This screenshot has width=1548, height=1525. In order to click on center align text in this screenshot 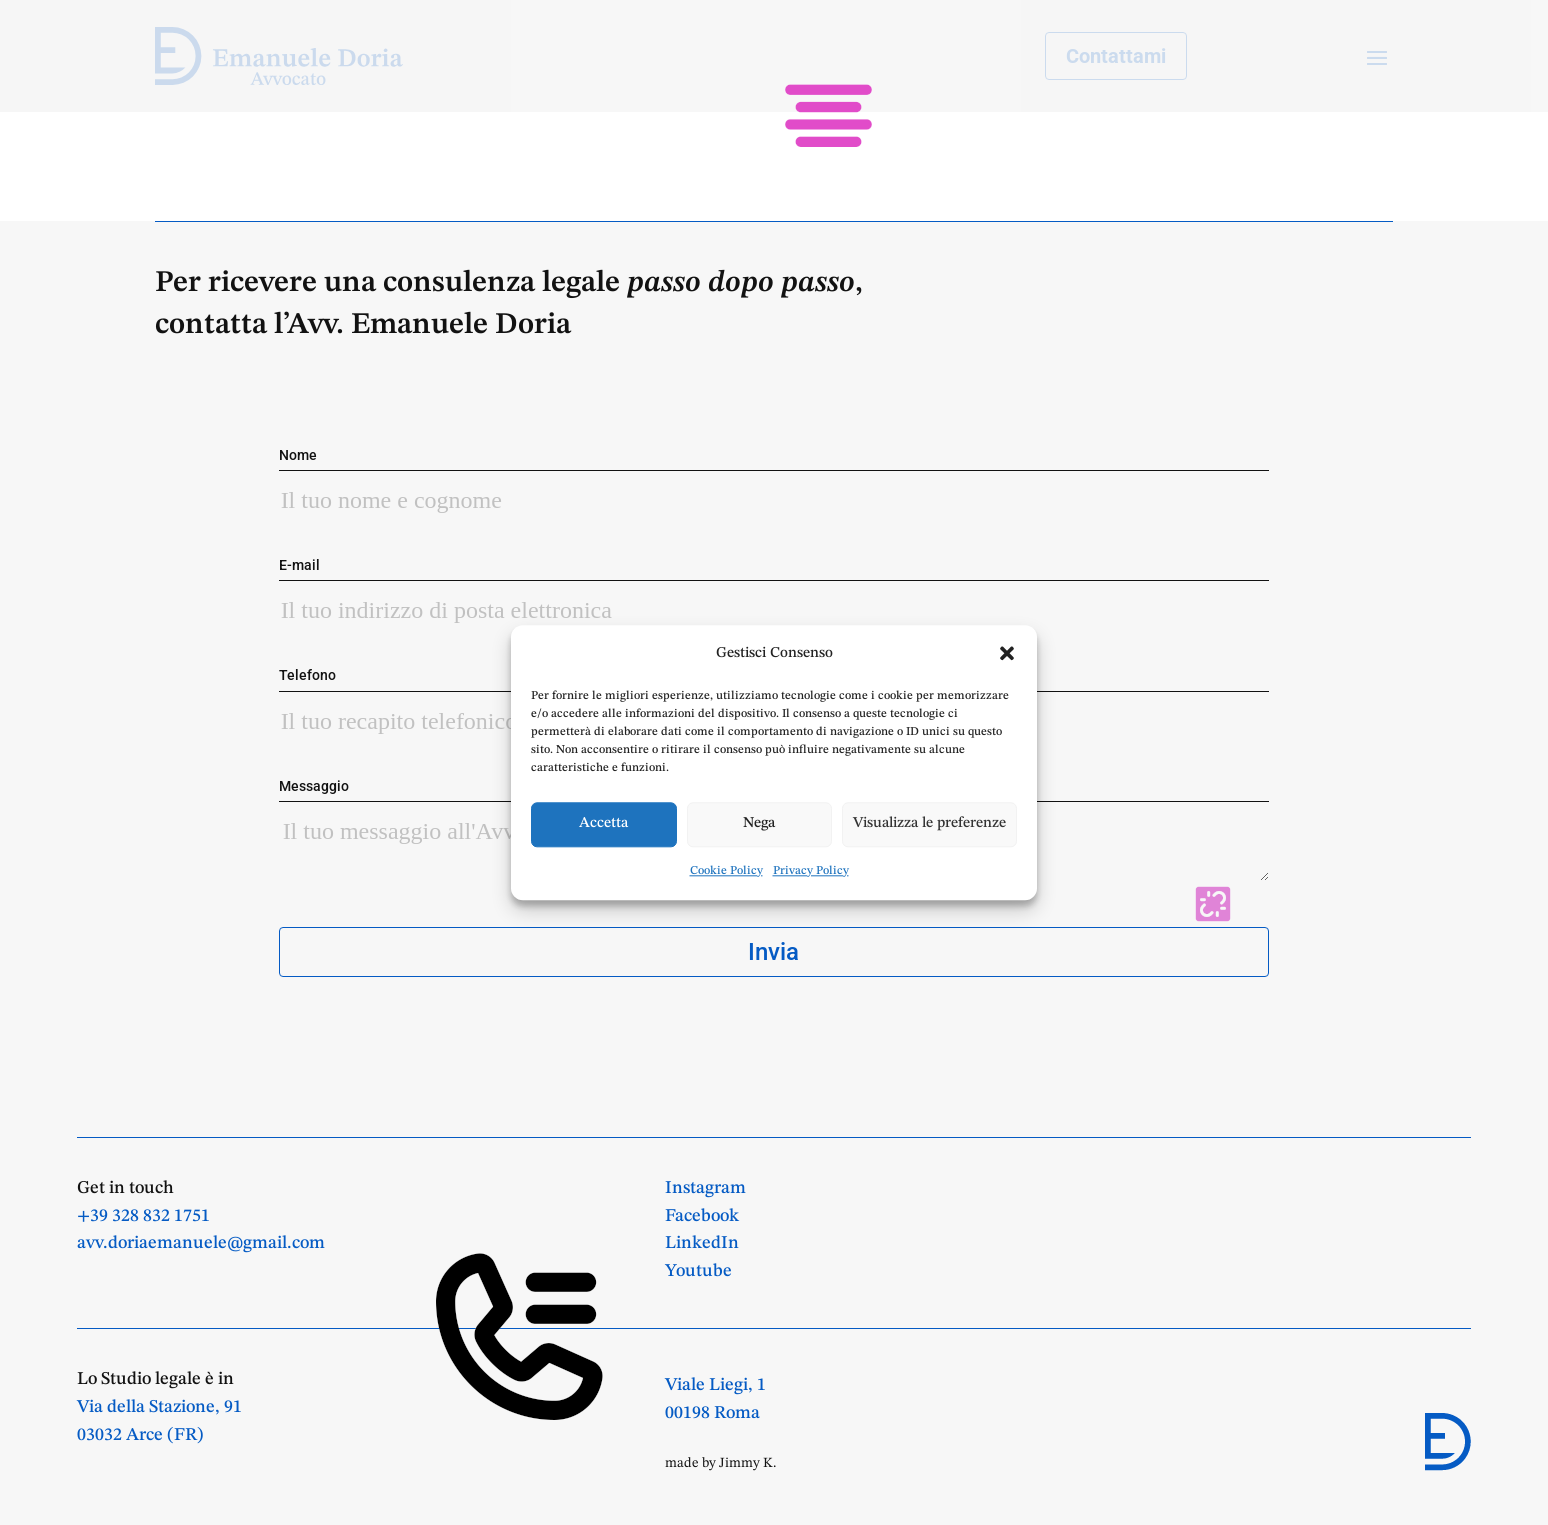, I will do `click(828, 117)`.